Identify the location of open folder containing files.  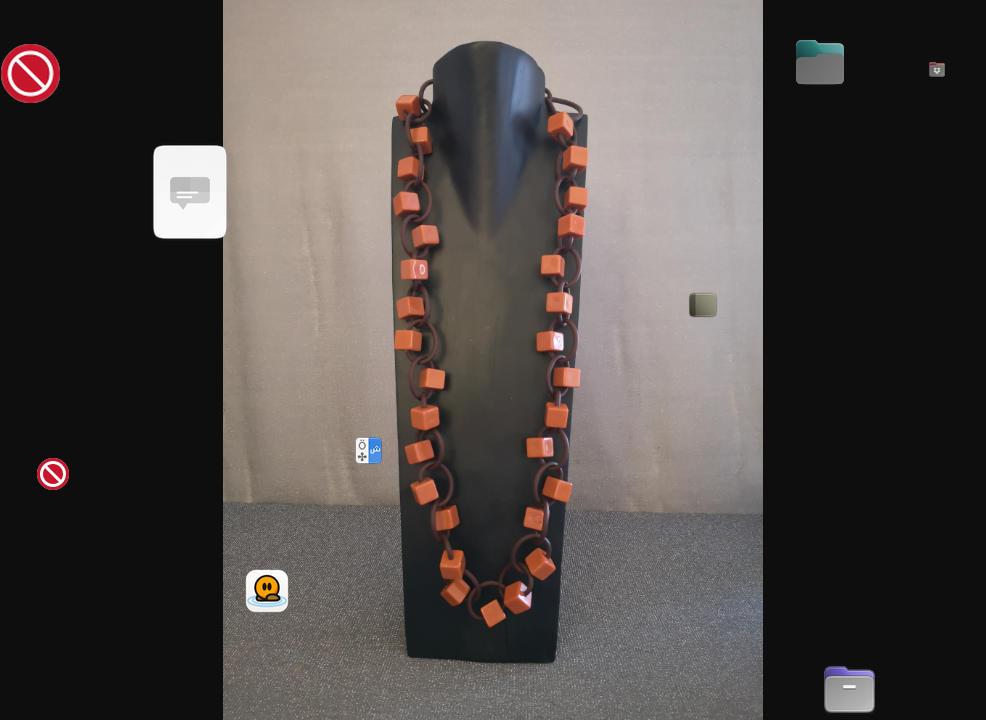
(820, 62).